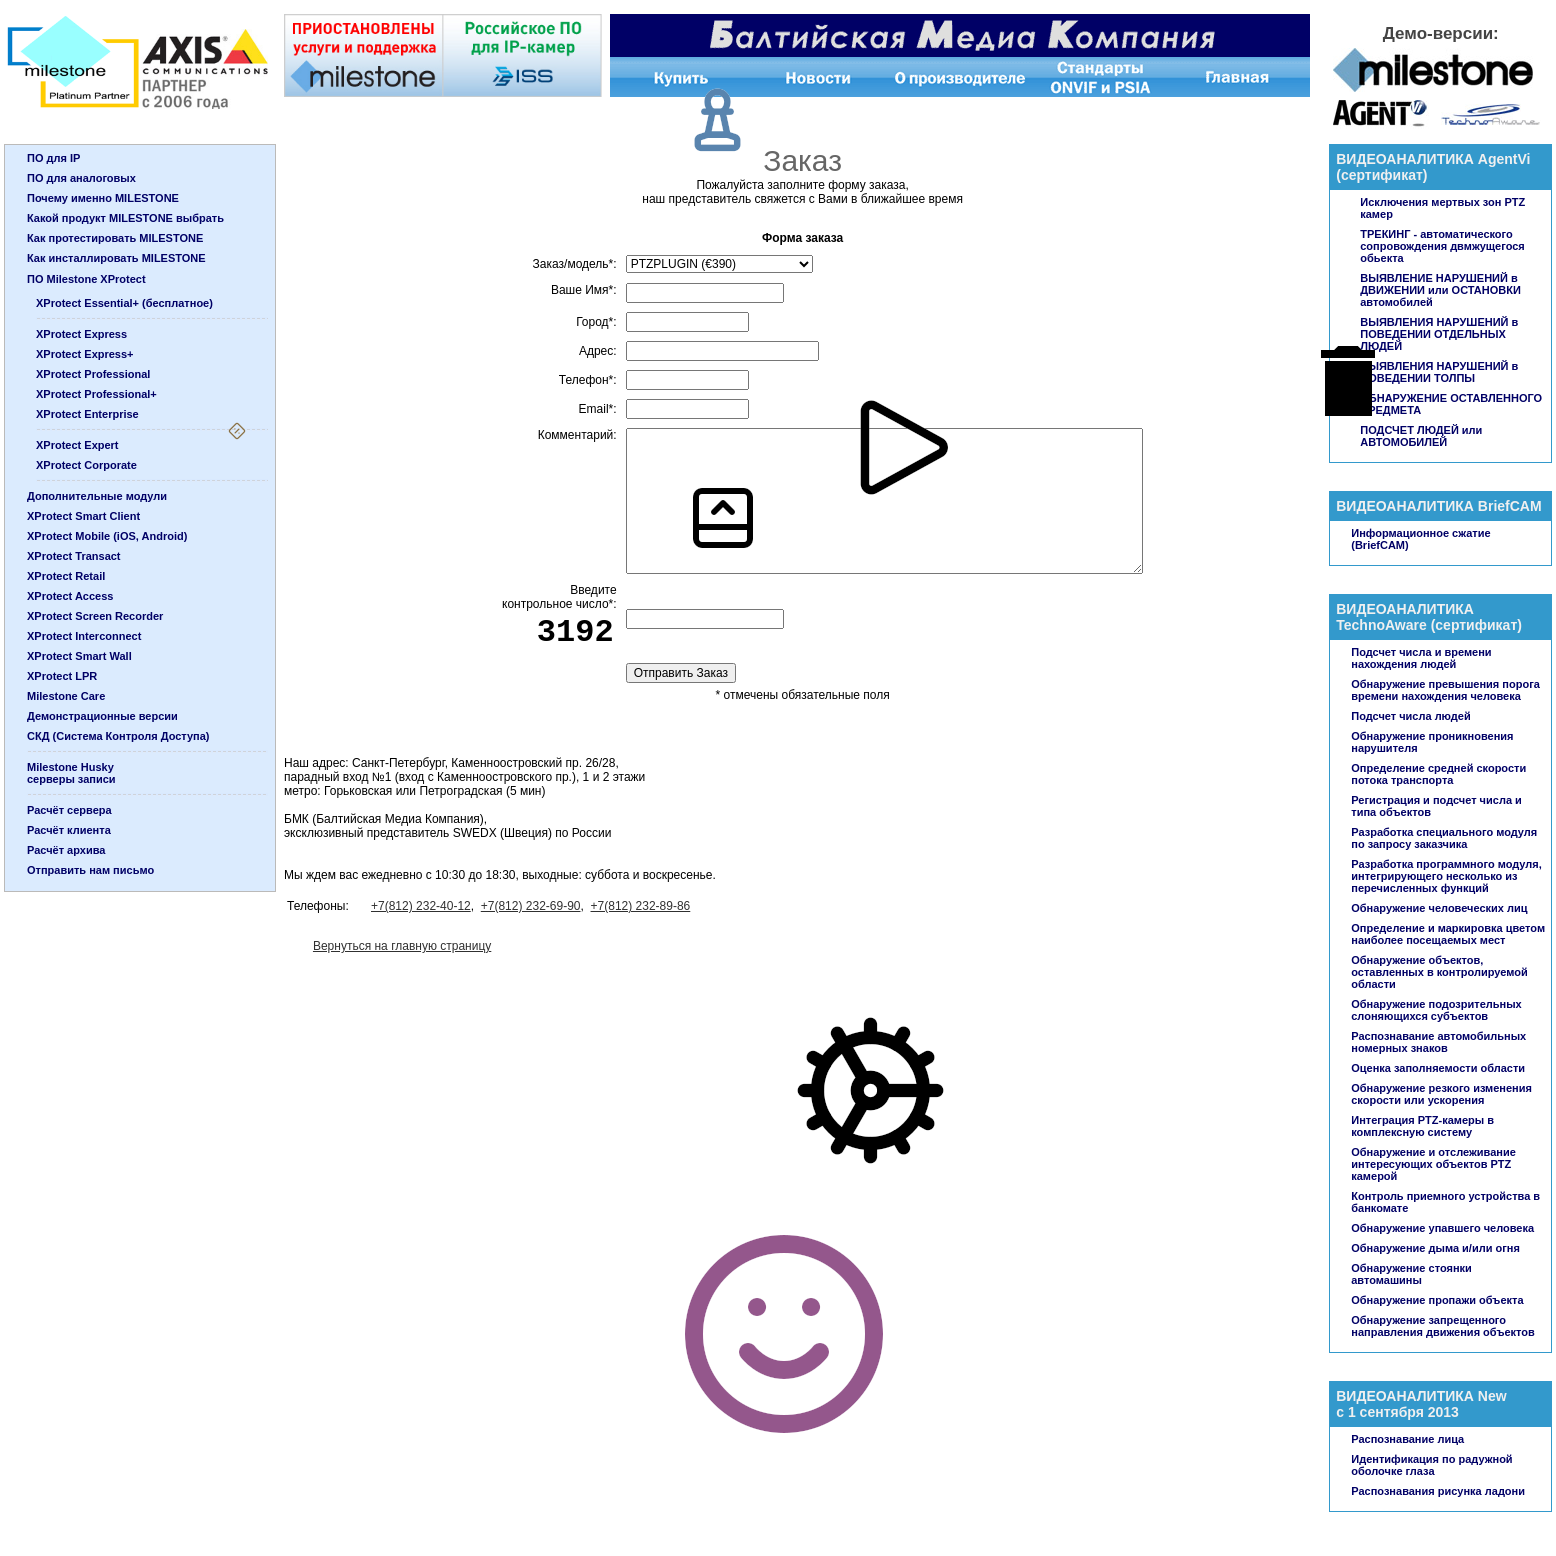 This screenshot has height=1556, width=1556. I want to click on add an emoji or reaction, so click(784, 1334).